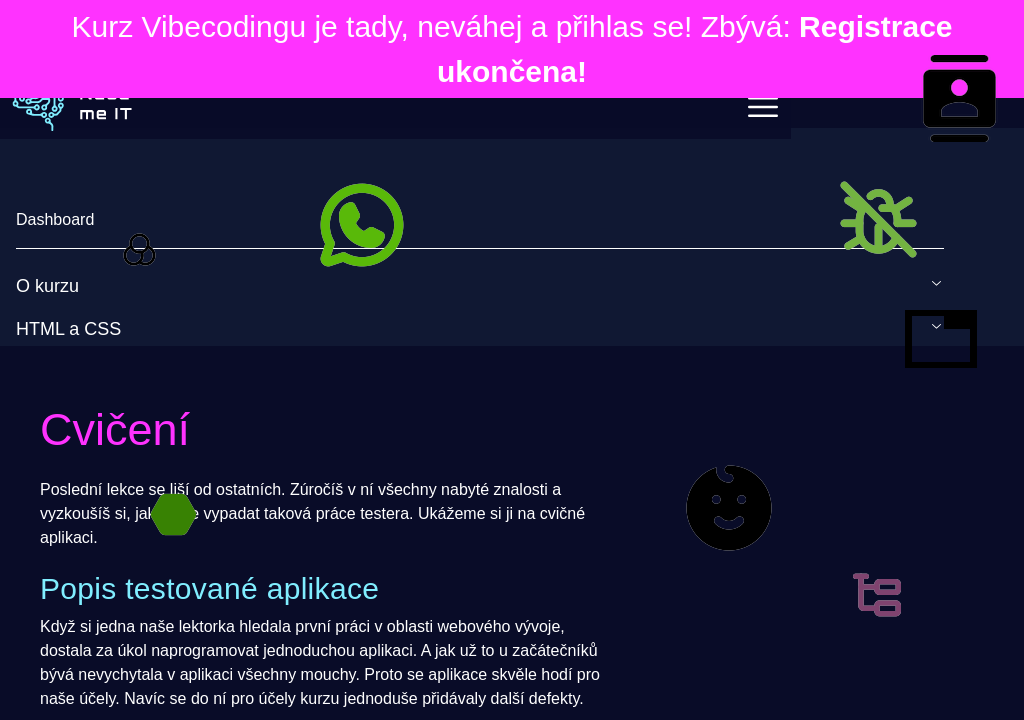 The image size is (1024, 720). I want to click on switch to kids mode or child-friendly content, so click(729, 508).